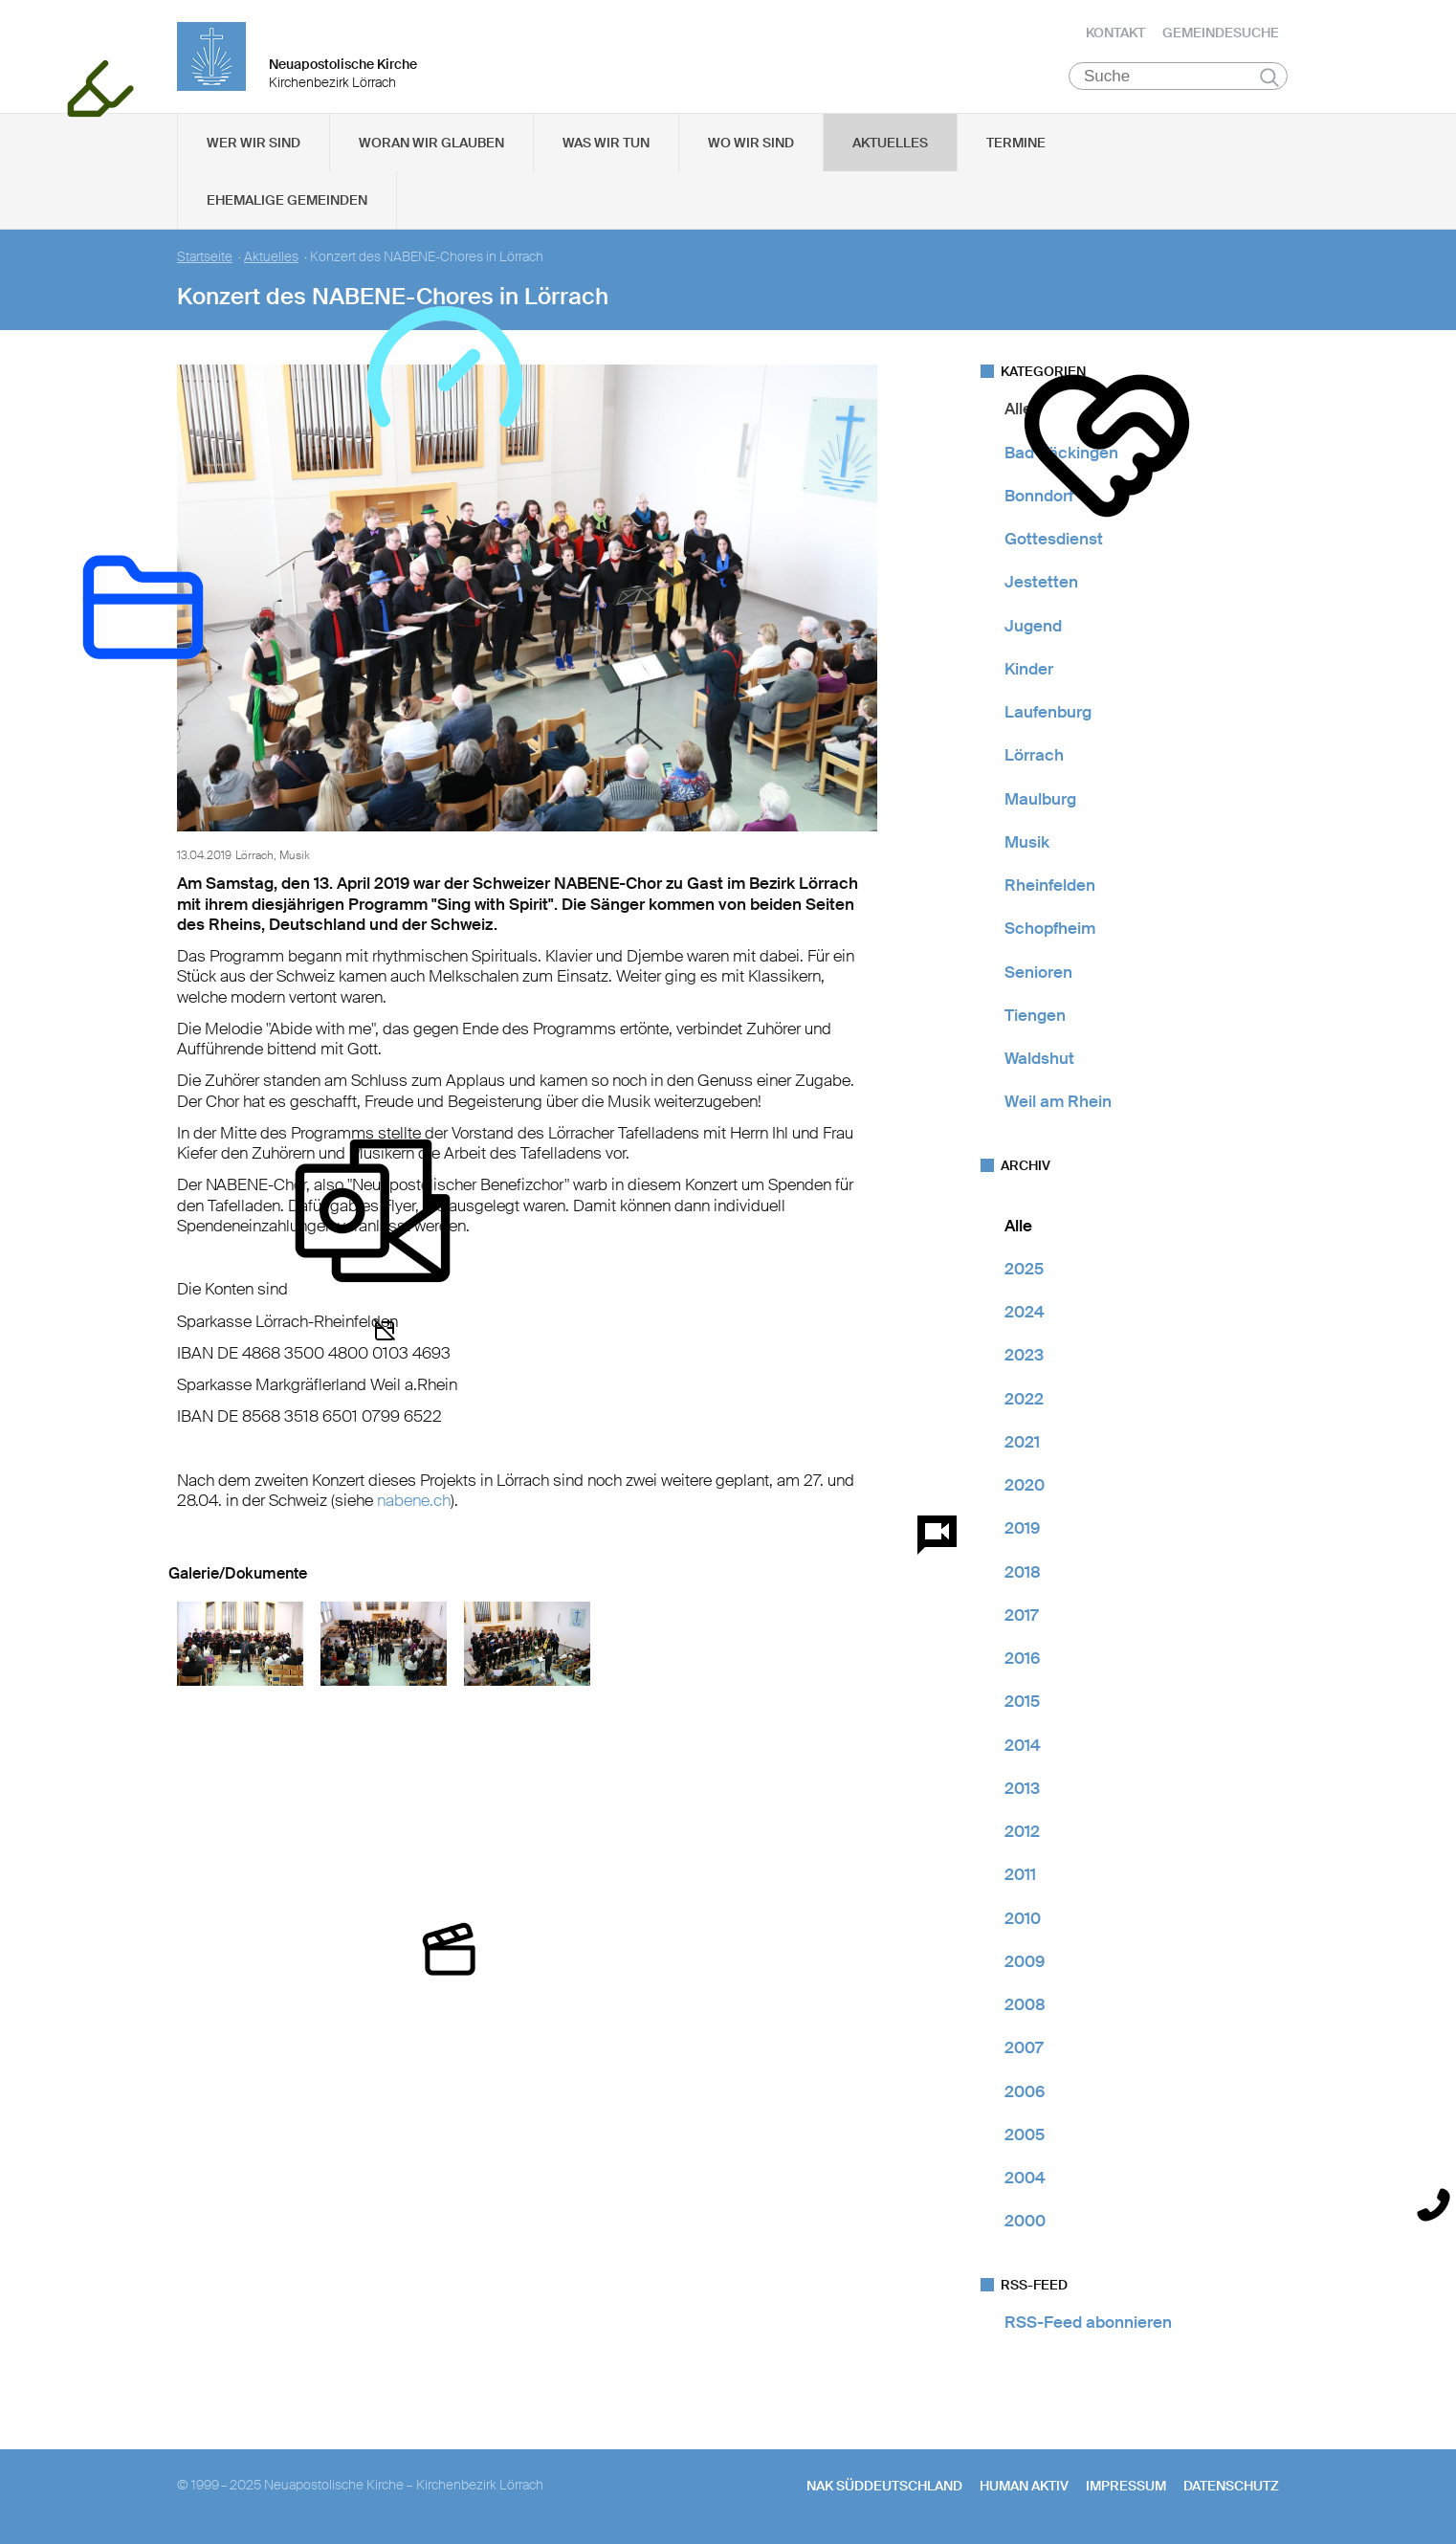  Describe the element at coordinates (372, 1210) in the screenshot. I see `open Microsoft Outlook email` at that location.